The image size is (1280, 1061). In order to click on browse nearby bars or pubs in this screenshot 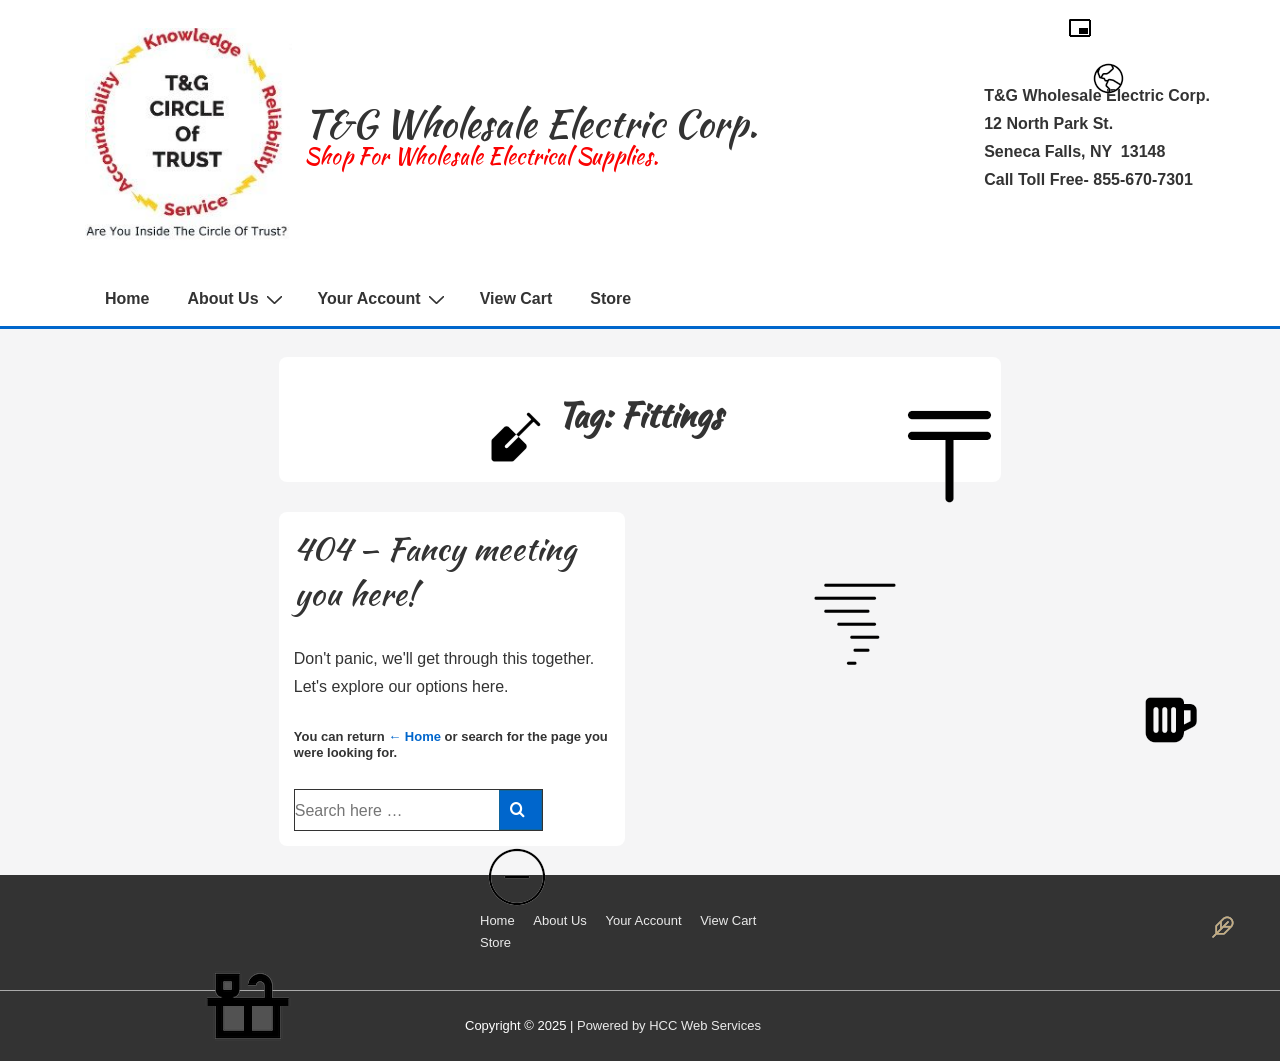, I will do `click(1168, 720)`.